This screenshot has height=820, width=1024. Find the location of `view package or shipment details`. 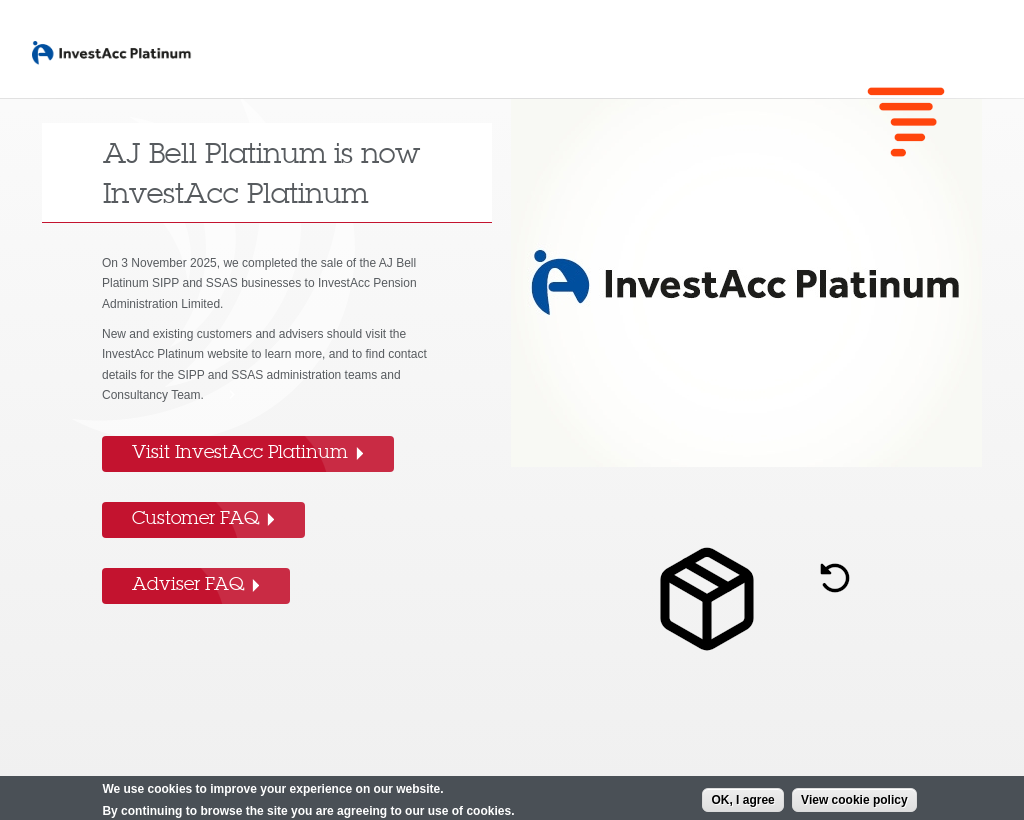

view package or shipment details is located at coordinates (707, 599).